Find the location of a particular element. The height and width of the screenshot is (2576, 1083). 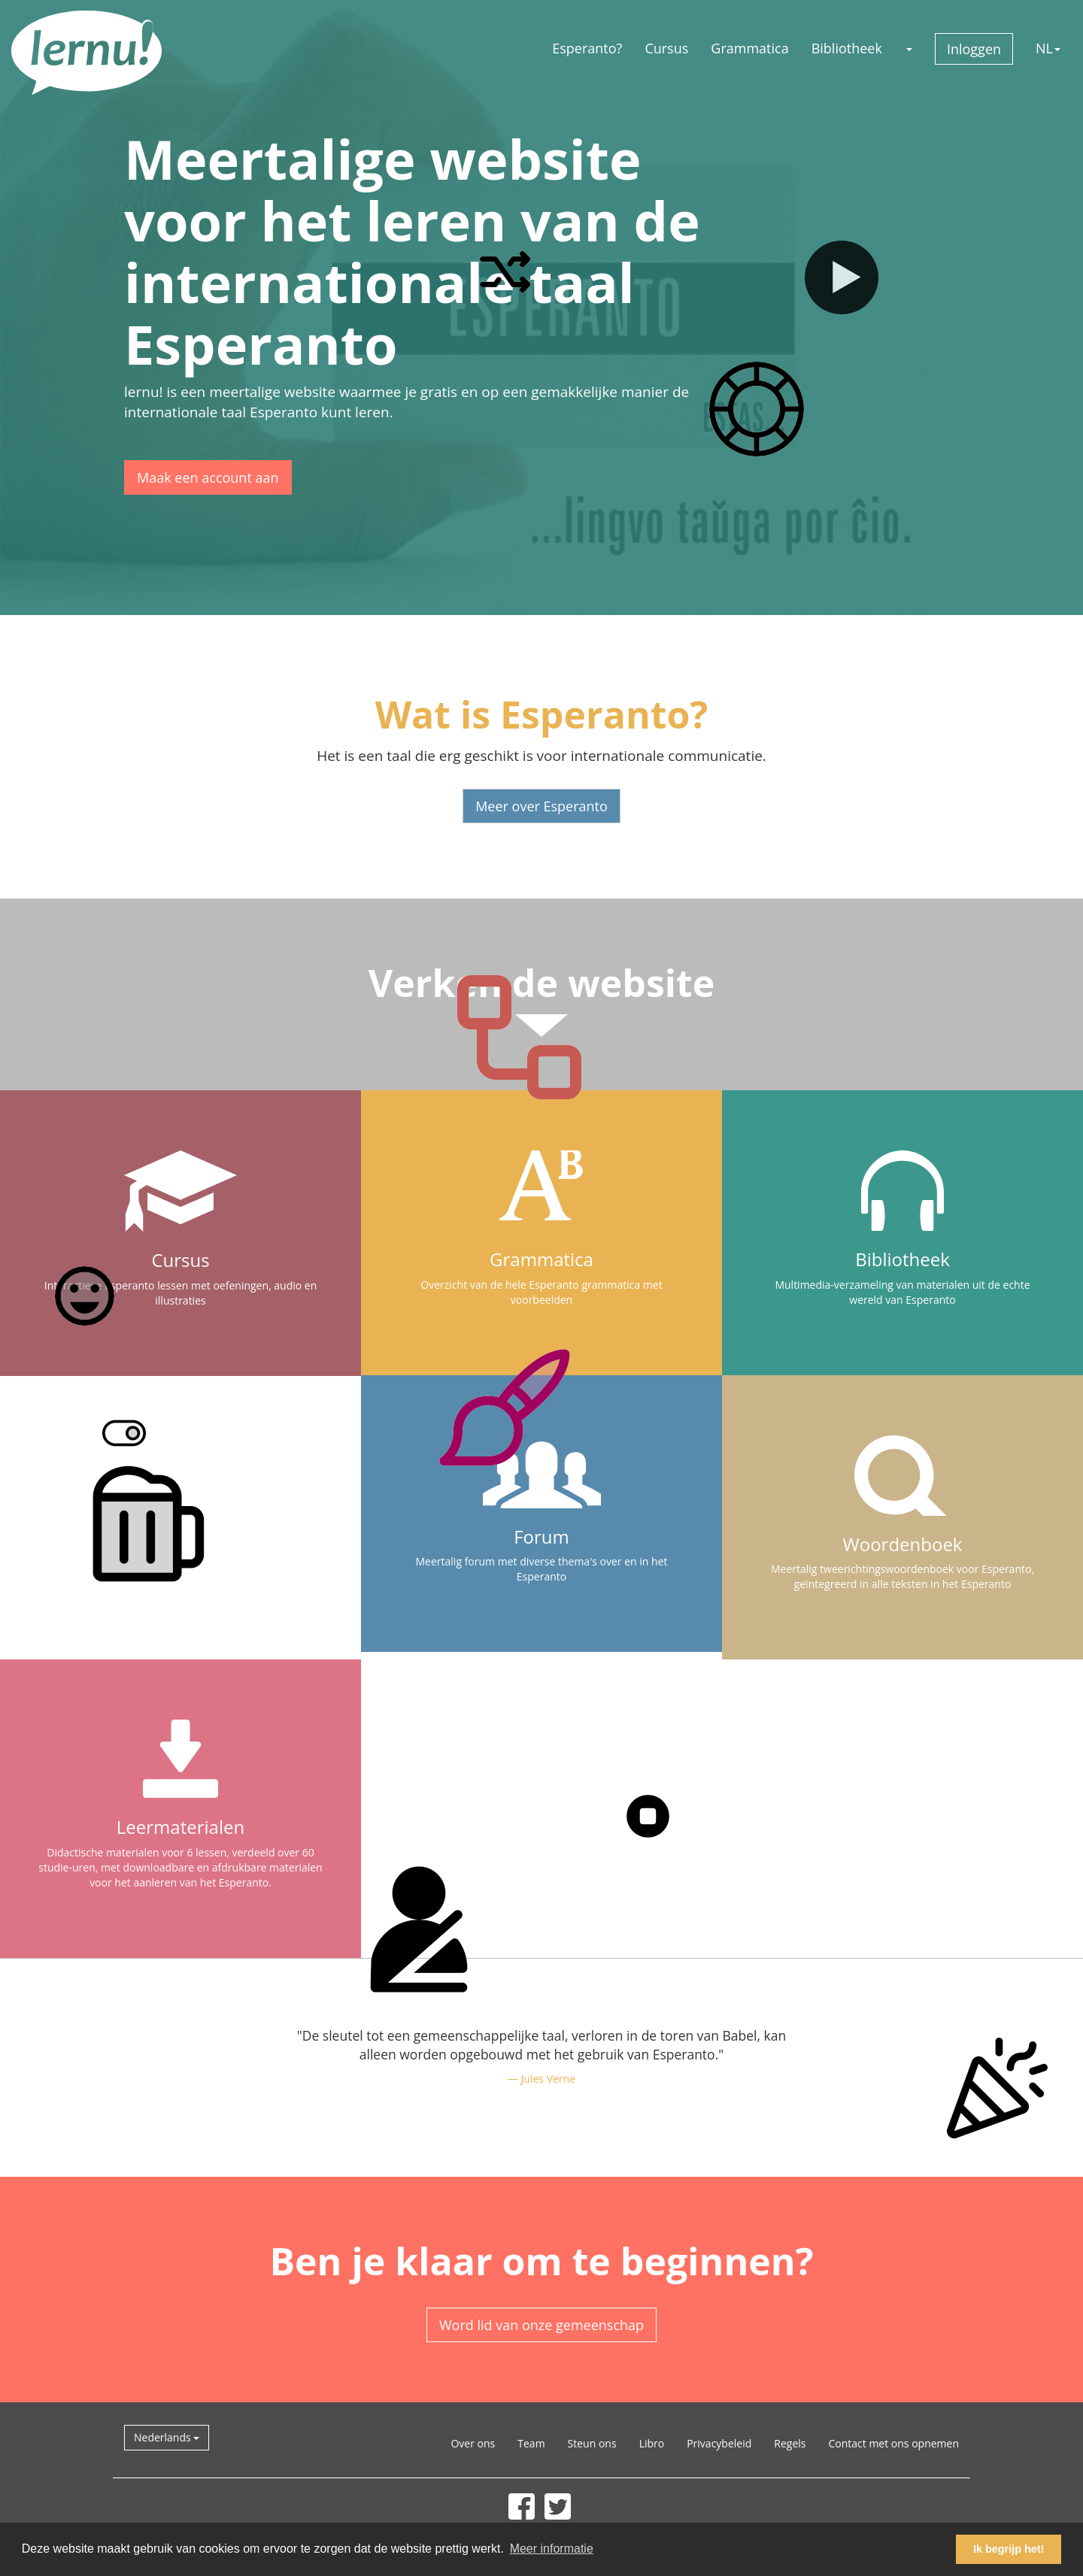

view or manage automated workflows is located at coordinates (519, 1037).